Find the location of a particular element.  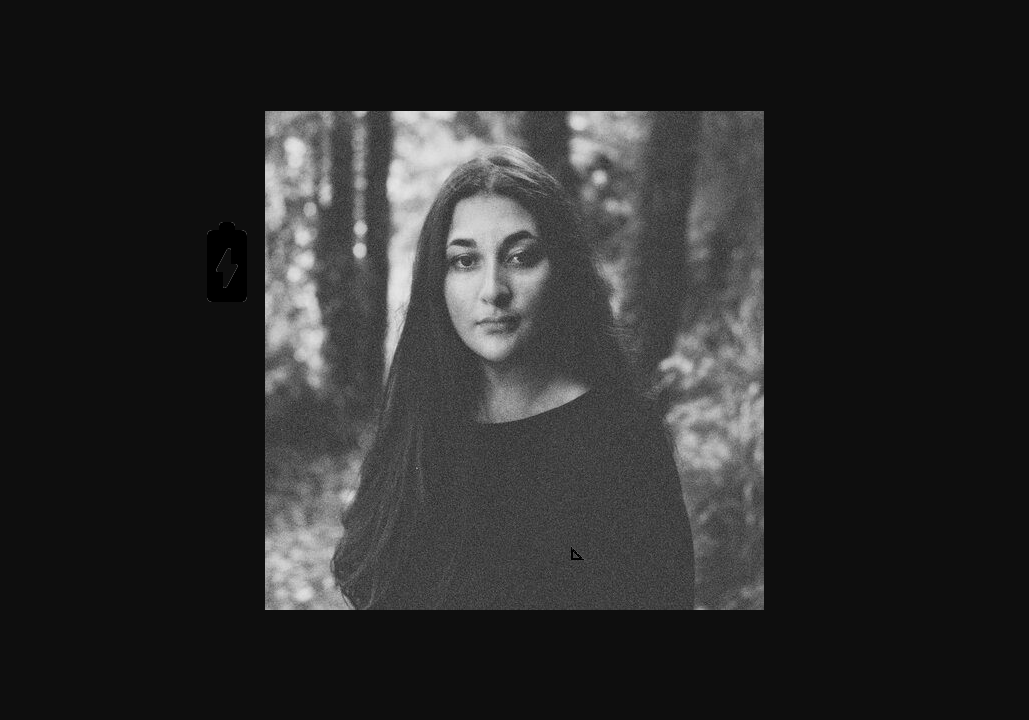

measure area or dimensions is located at coordinates (578, 553).